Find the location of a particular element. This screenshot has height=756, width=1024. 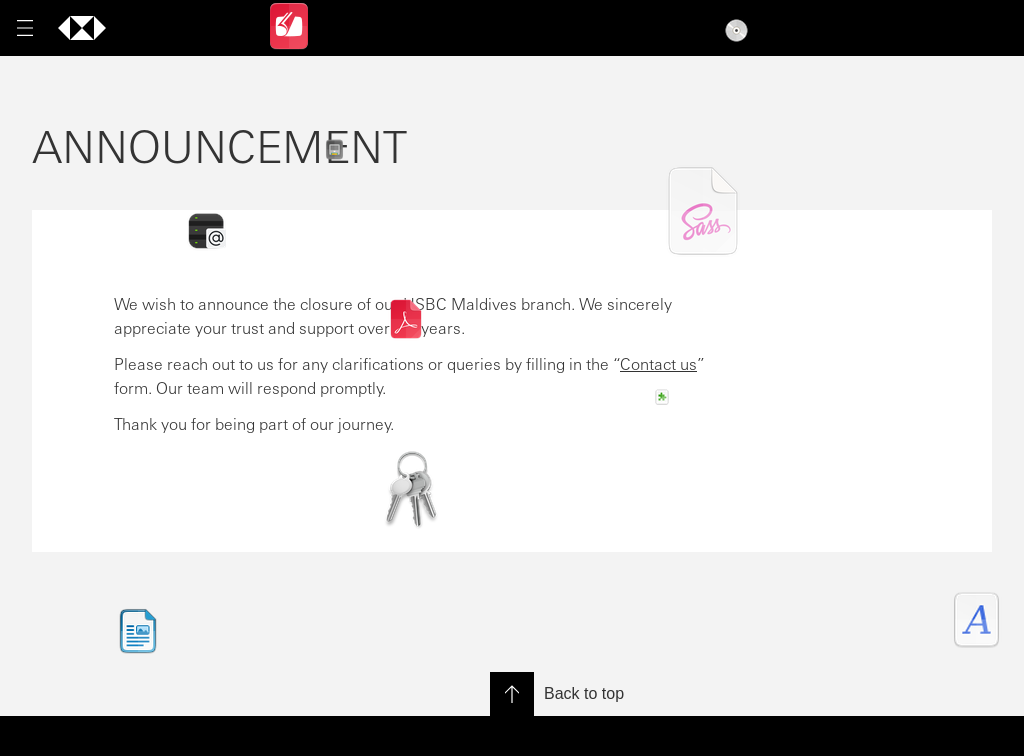

an add-on or plugin file type is located at coordinates (662, 397).